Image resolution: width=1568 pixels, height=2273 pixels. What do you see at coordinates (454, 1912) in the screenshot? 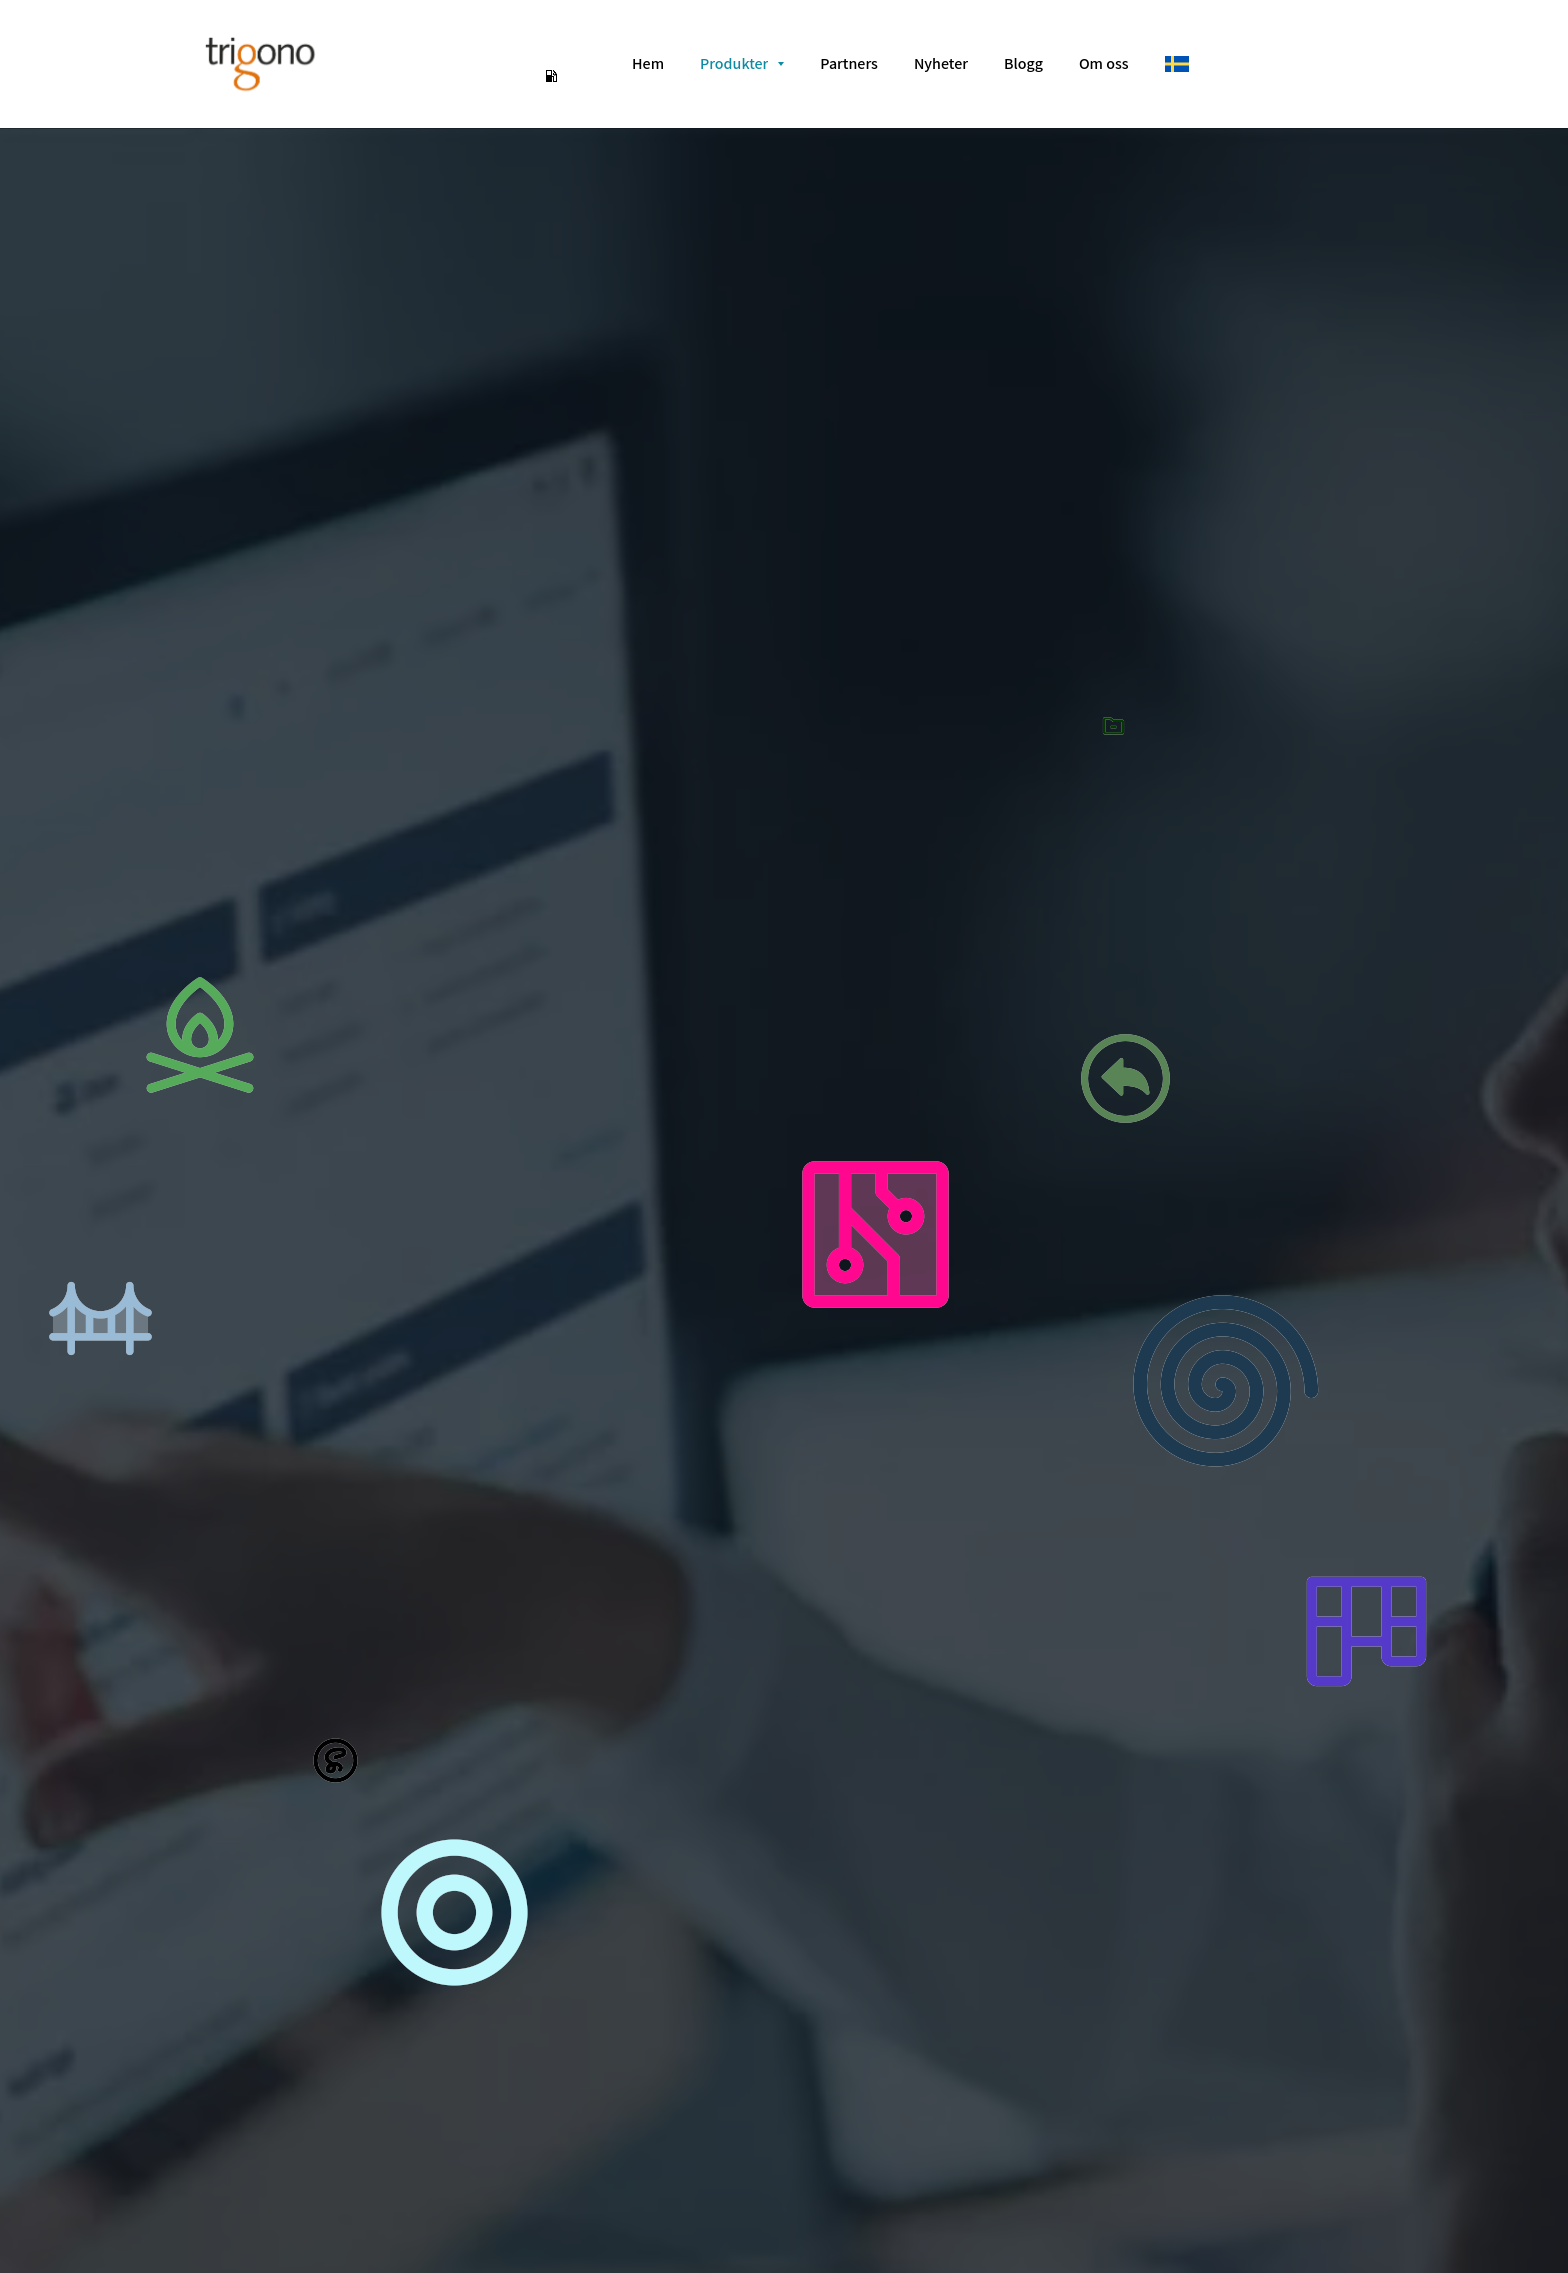
I see `select a single option from a list` at bounding box center [454, 1912].